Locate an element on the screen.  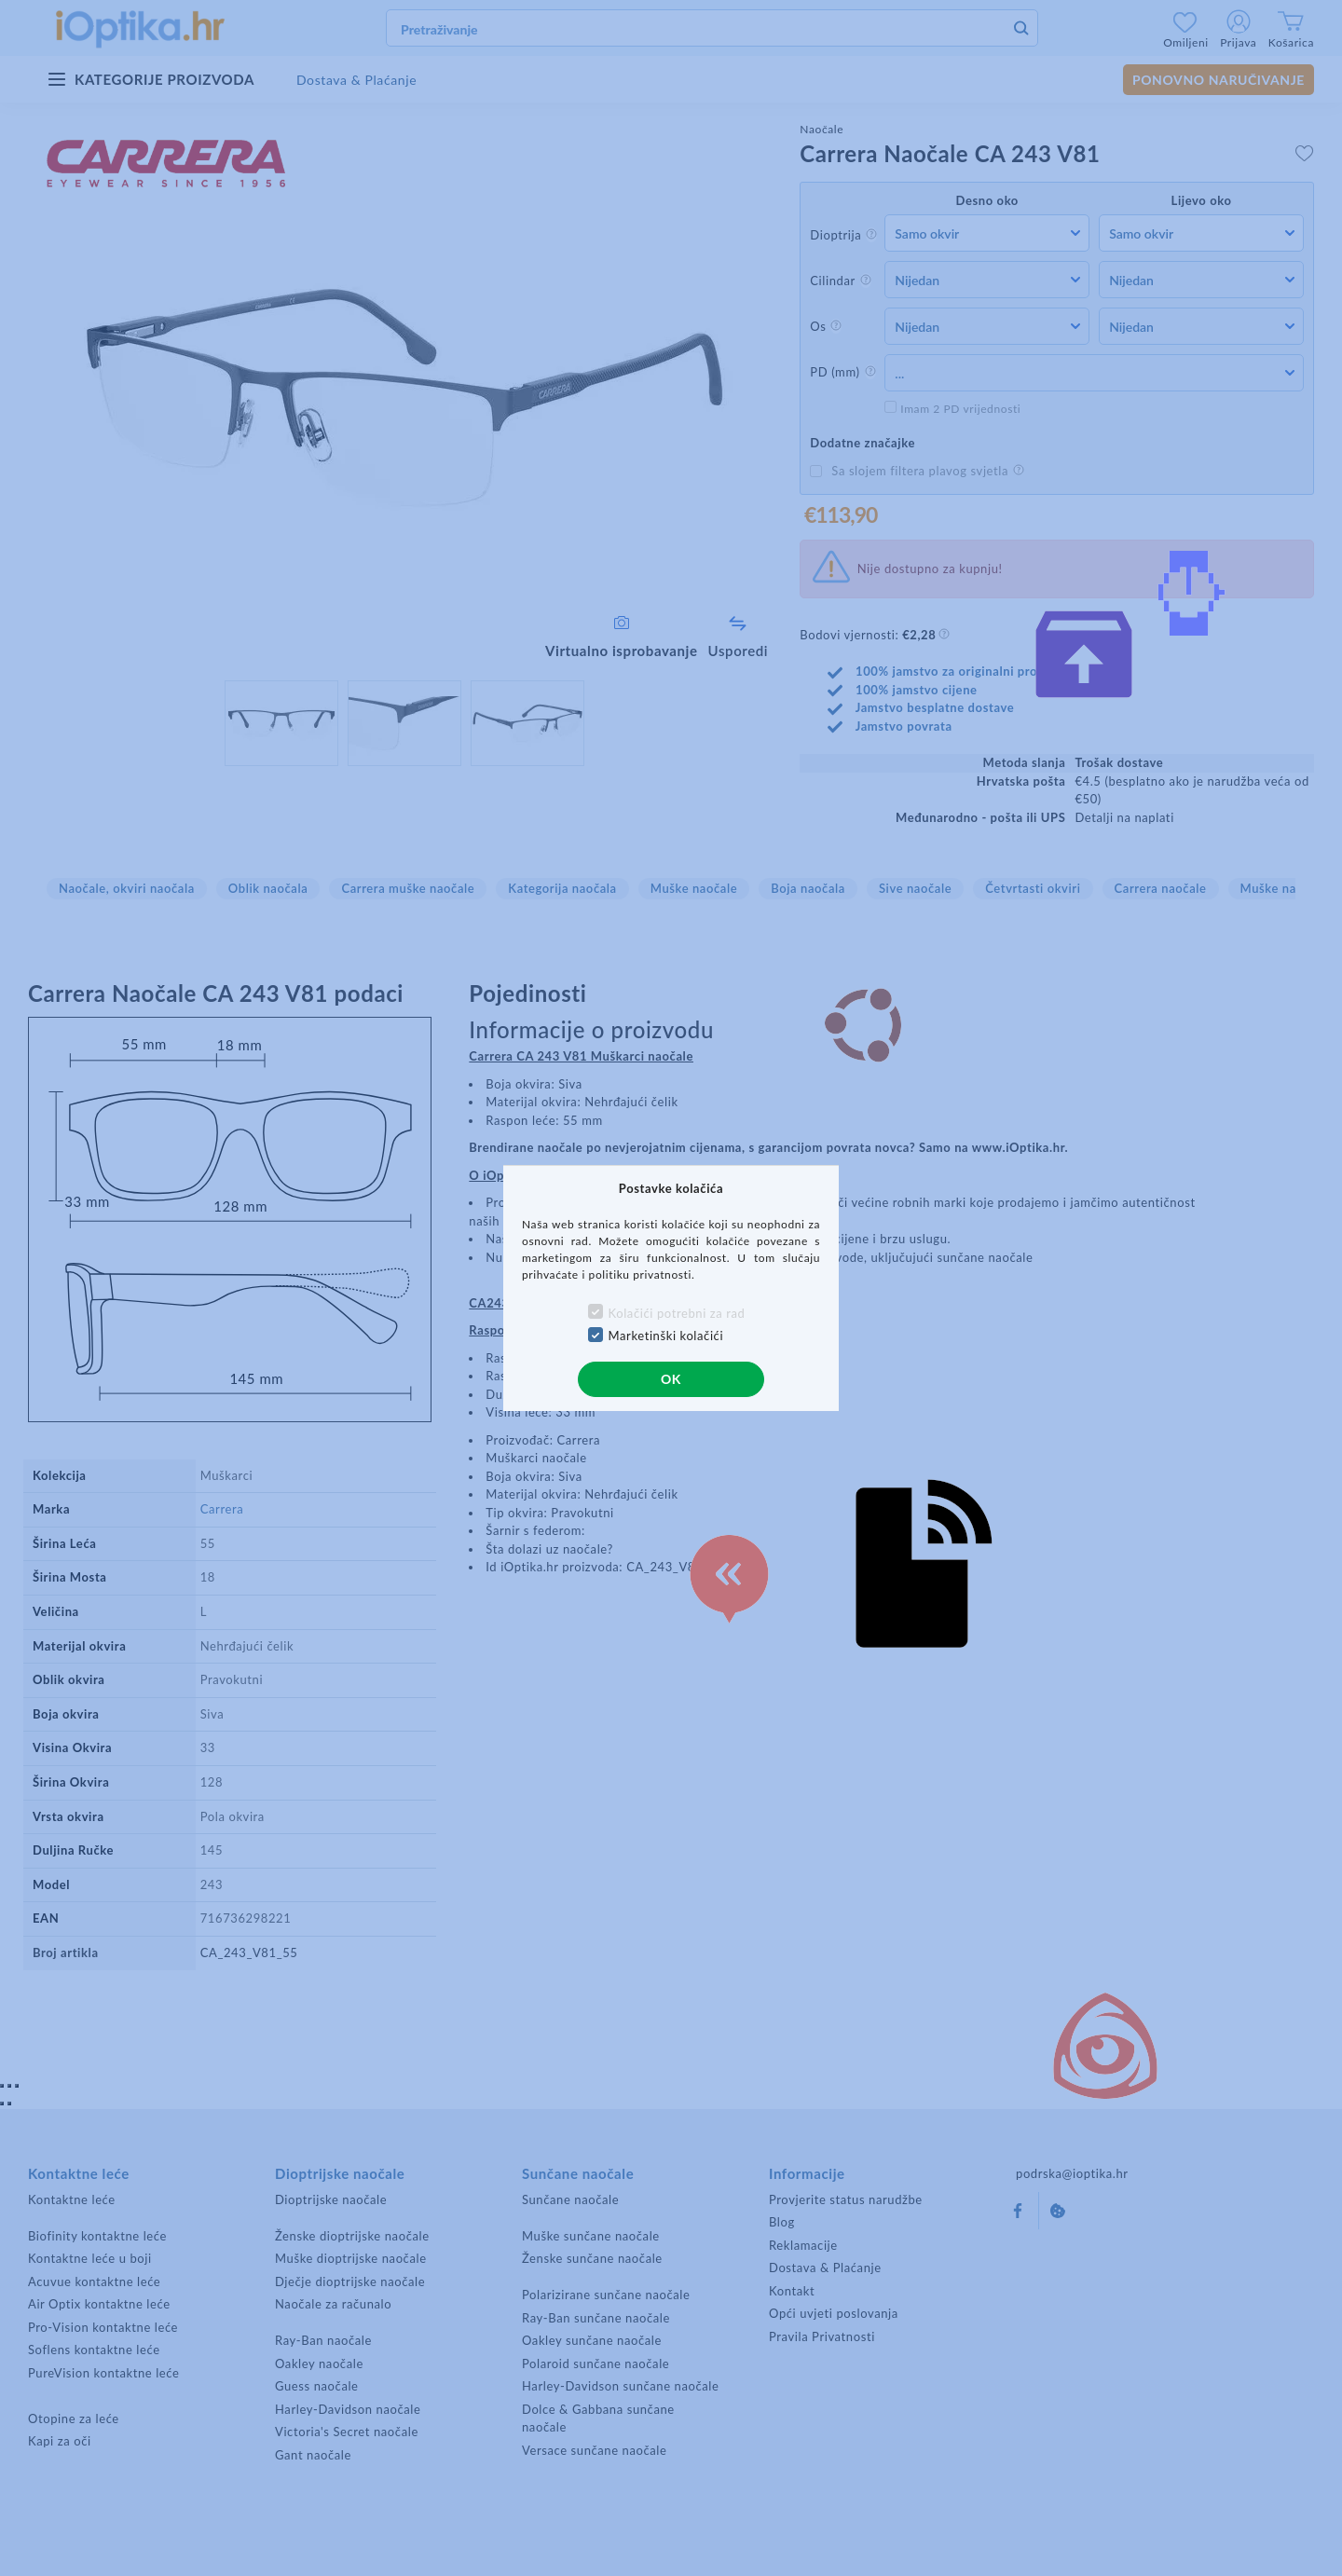
visit the les libraires bookstore platform is located at coordinates (729, 1579).